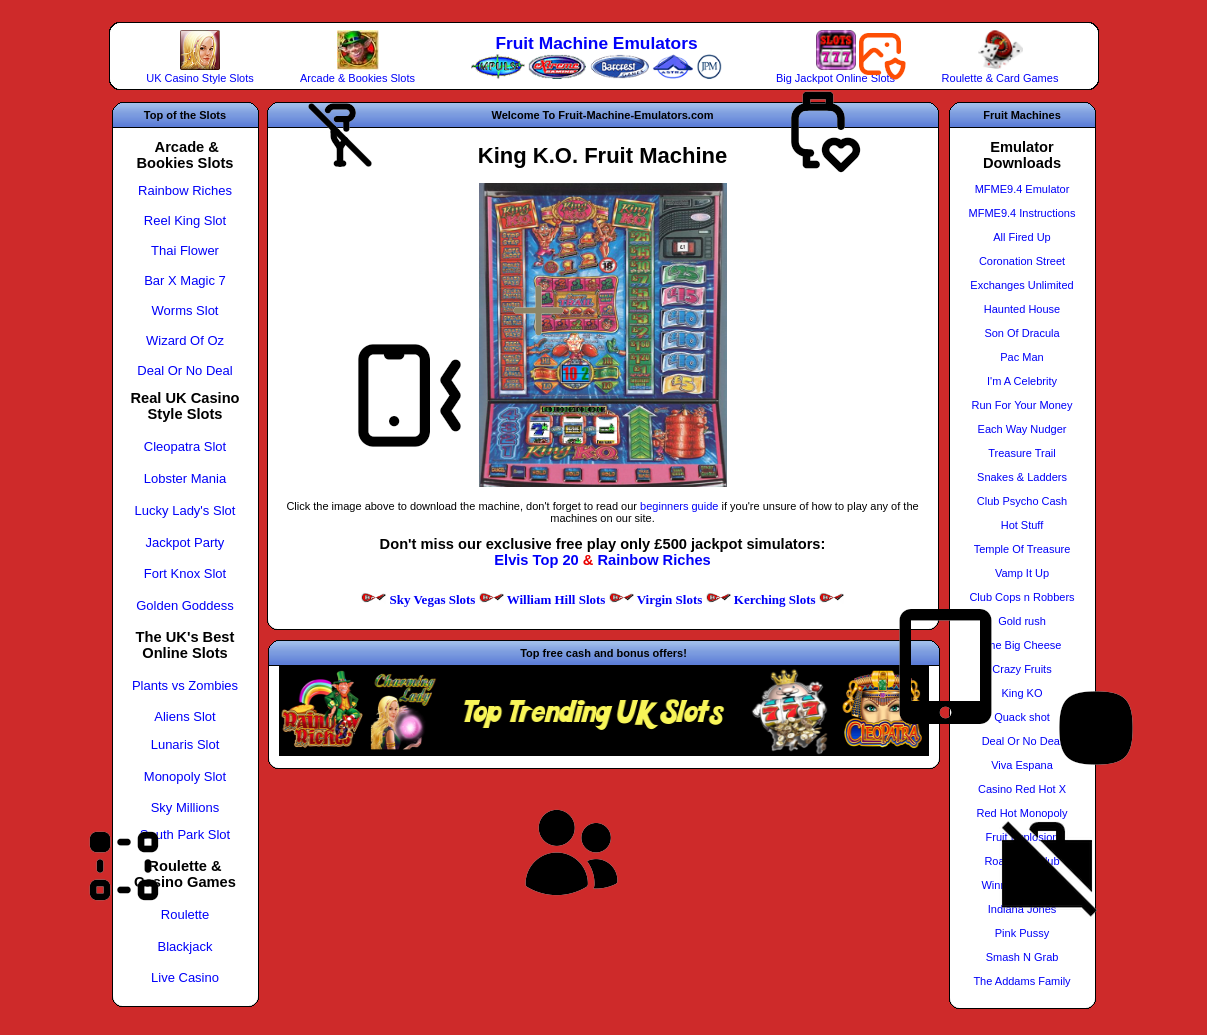 The height and width of the screenshot is (1035, 1207). What do you see at coordinates (1096, 728) in the screenshot?
I see `a filled checkbox or selection indicator` at bounding box center [1096, 728].